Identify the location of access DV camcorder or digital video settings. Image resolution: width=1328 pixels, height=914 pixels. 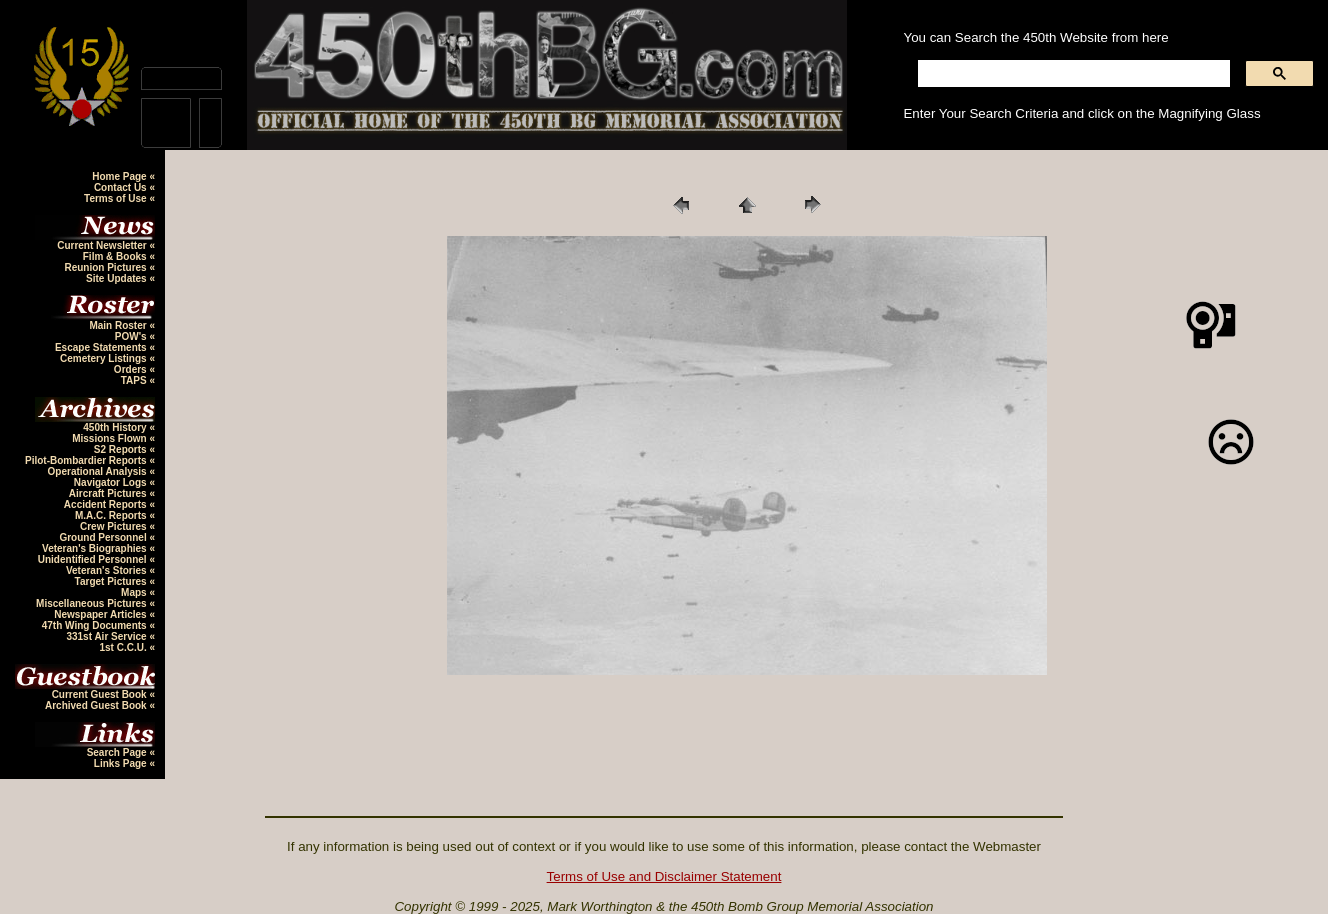
(1212, 325).